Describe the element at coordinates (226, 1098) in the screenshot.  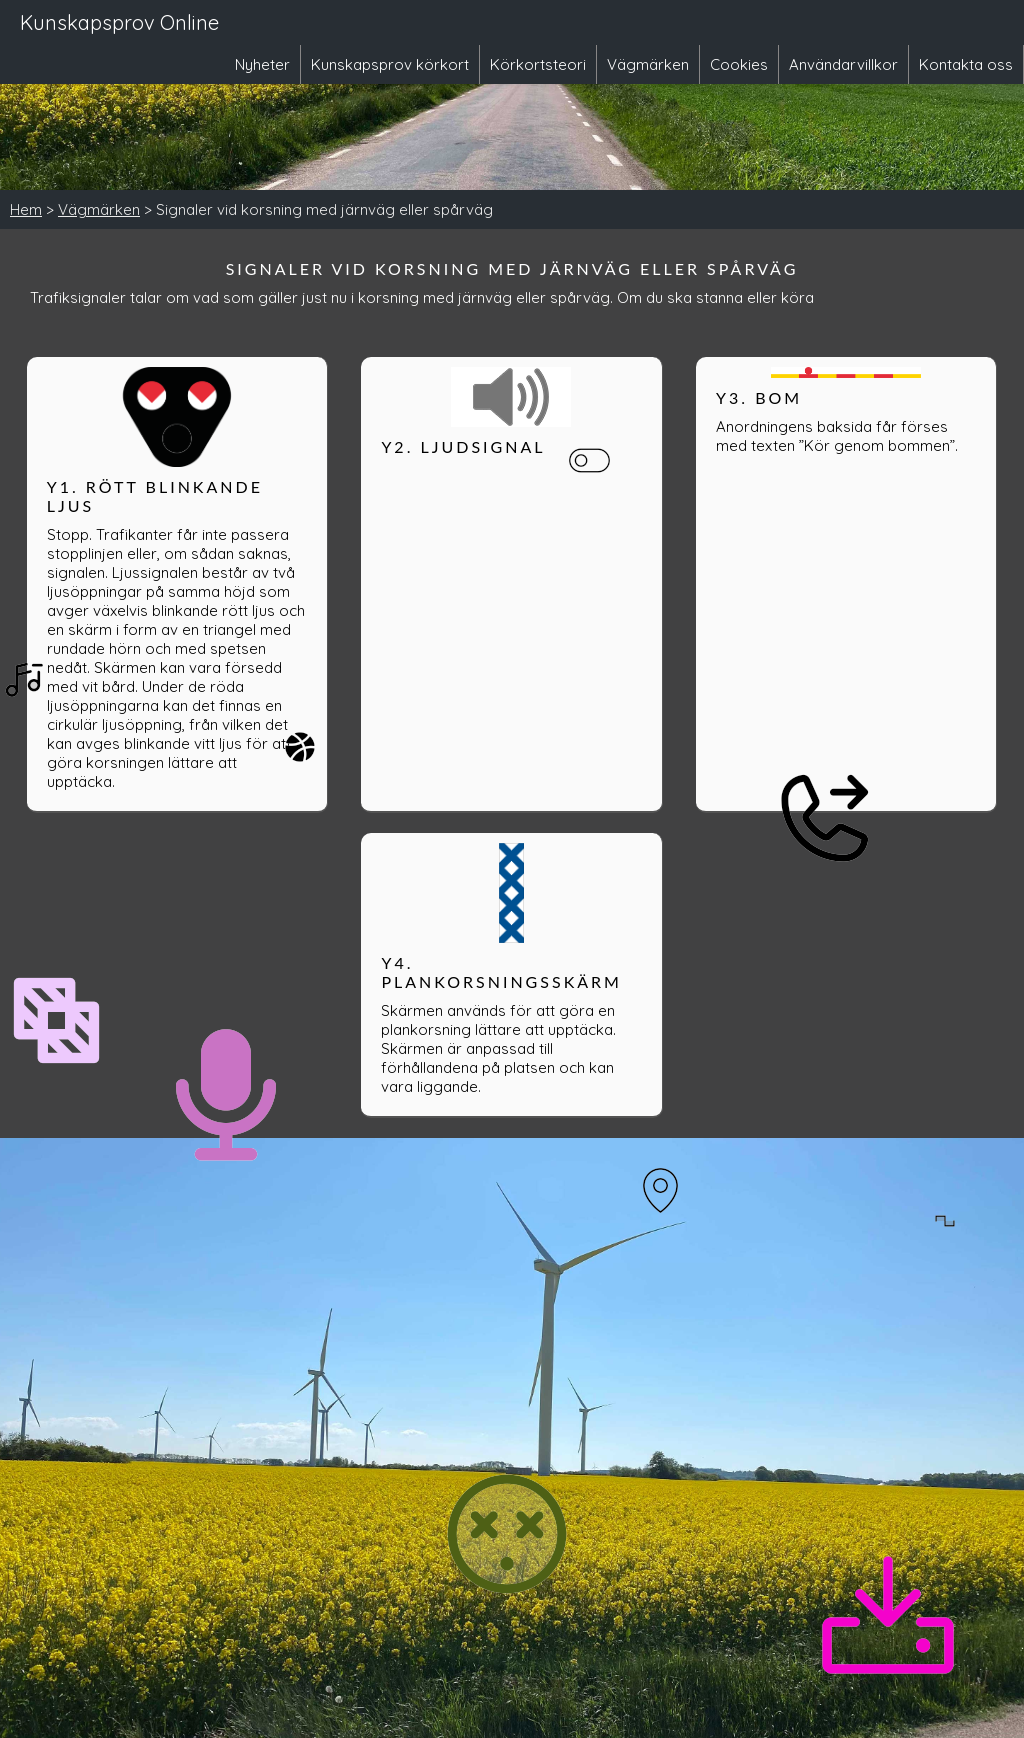
I see `tap to start voice input` at that location.